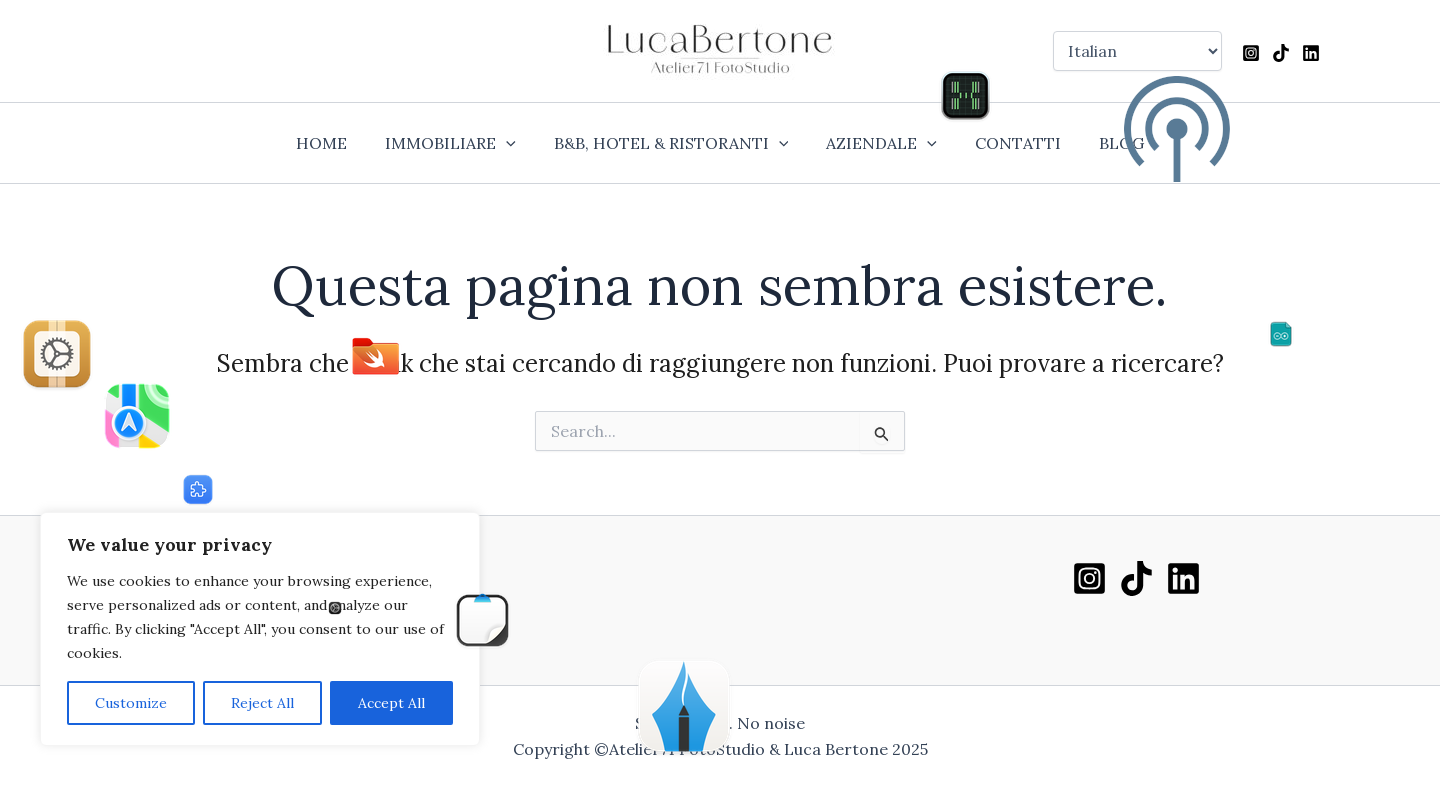 The image size is (1440, 786). What do you see at coordinates (965, 95) in the screenshot?
I see `open htop system monitor` at bounding box center [965, 95].